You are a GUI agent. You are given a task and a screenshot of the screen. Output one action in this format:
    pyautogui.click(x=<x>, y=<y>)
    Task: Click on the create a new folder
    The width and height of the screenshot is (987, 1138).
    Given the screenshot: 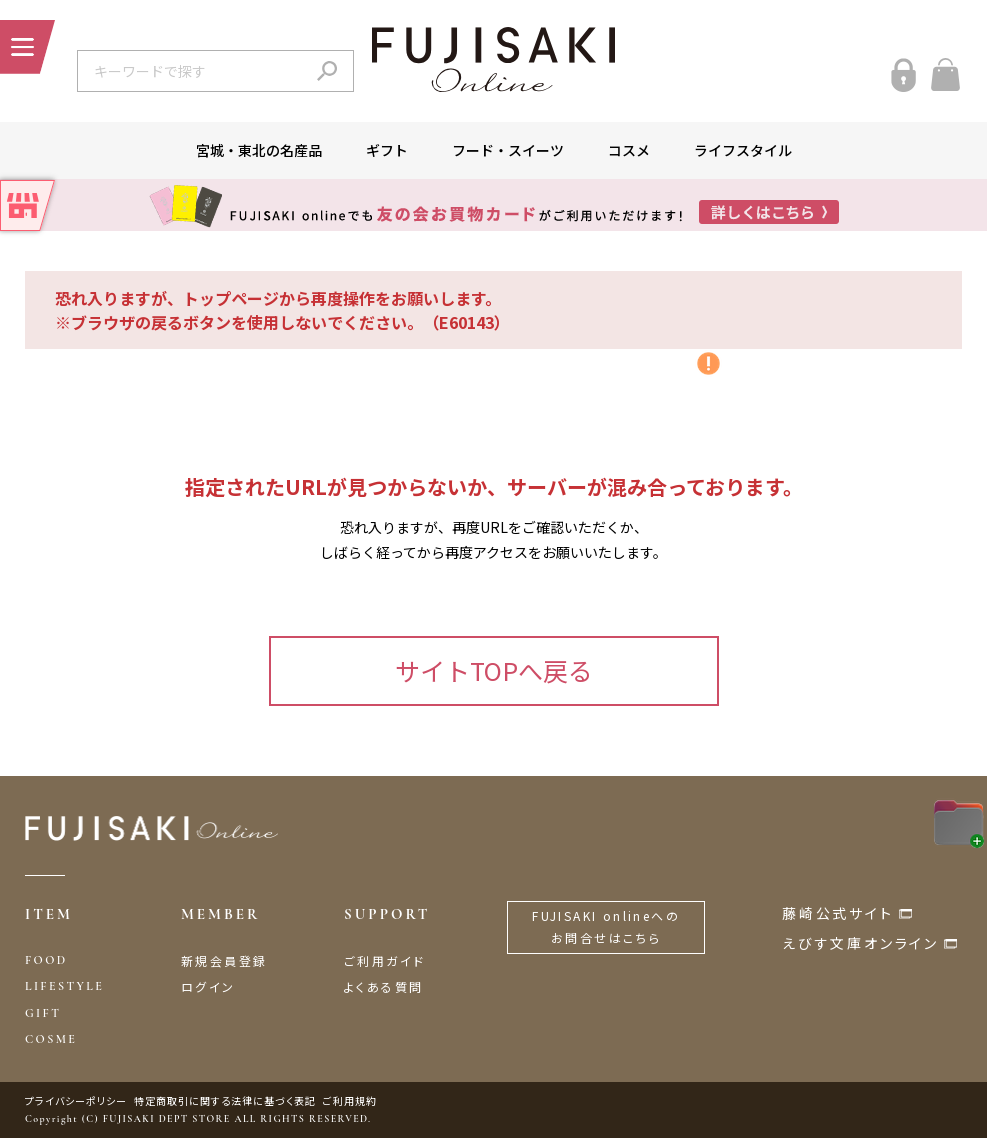 What is the action you would take?
    pyautogui.click(x=958, y=822)
    